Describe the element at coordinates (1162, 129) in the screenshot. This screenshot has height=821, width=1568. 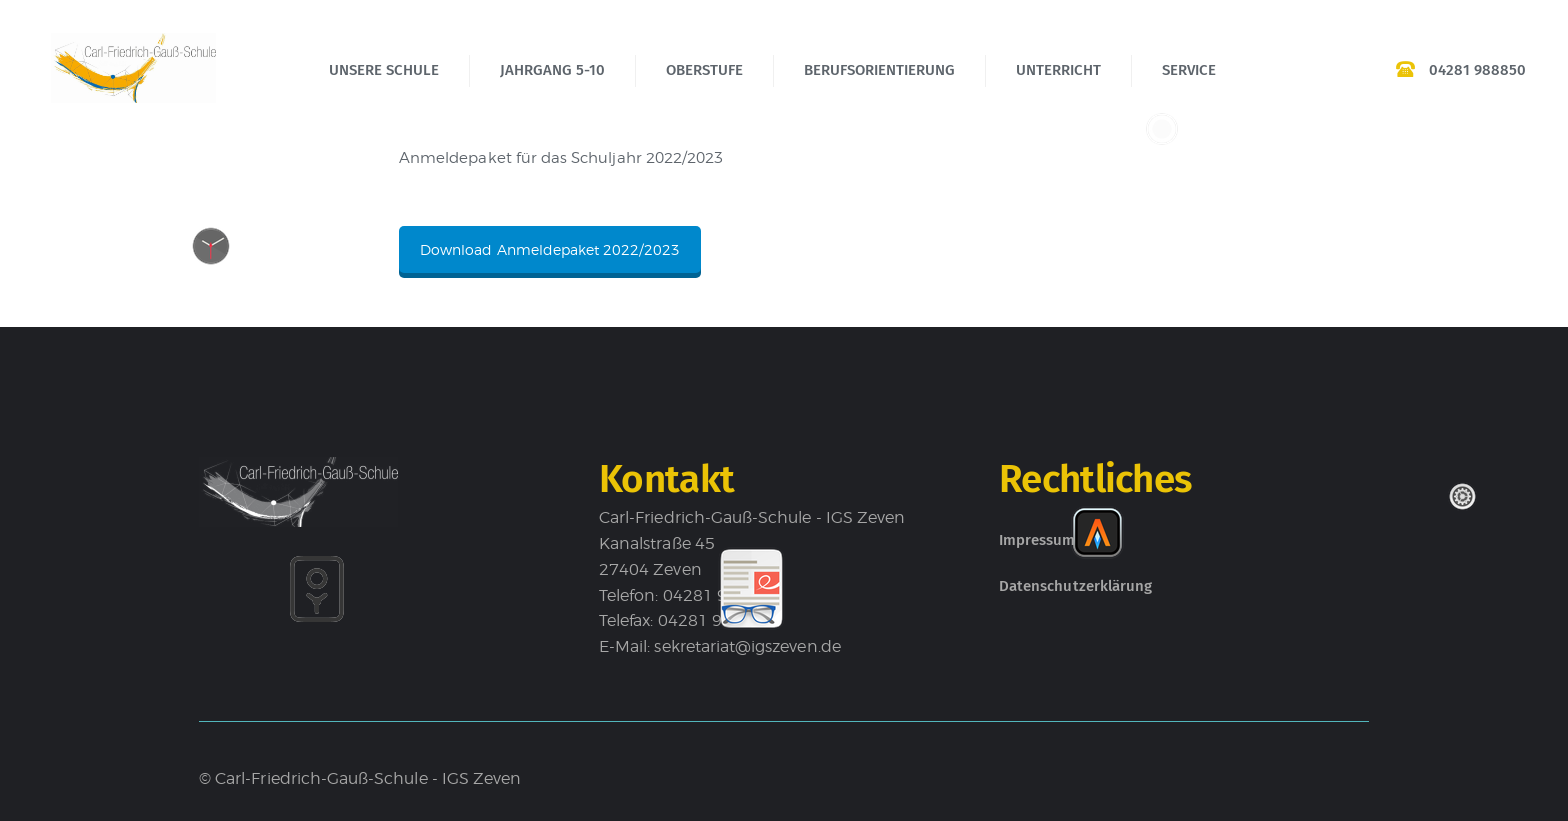
I see `indicates a paused or inactive download/upload process` at that location.